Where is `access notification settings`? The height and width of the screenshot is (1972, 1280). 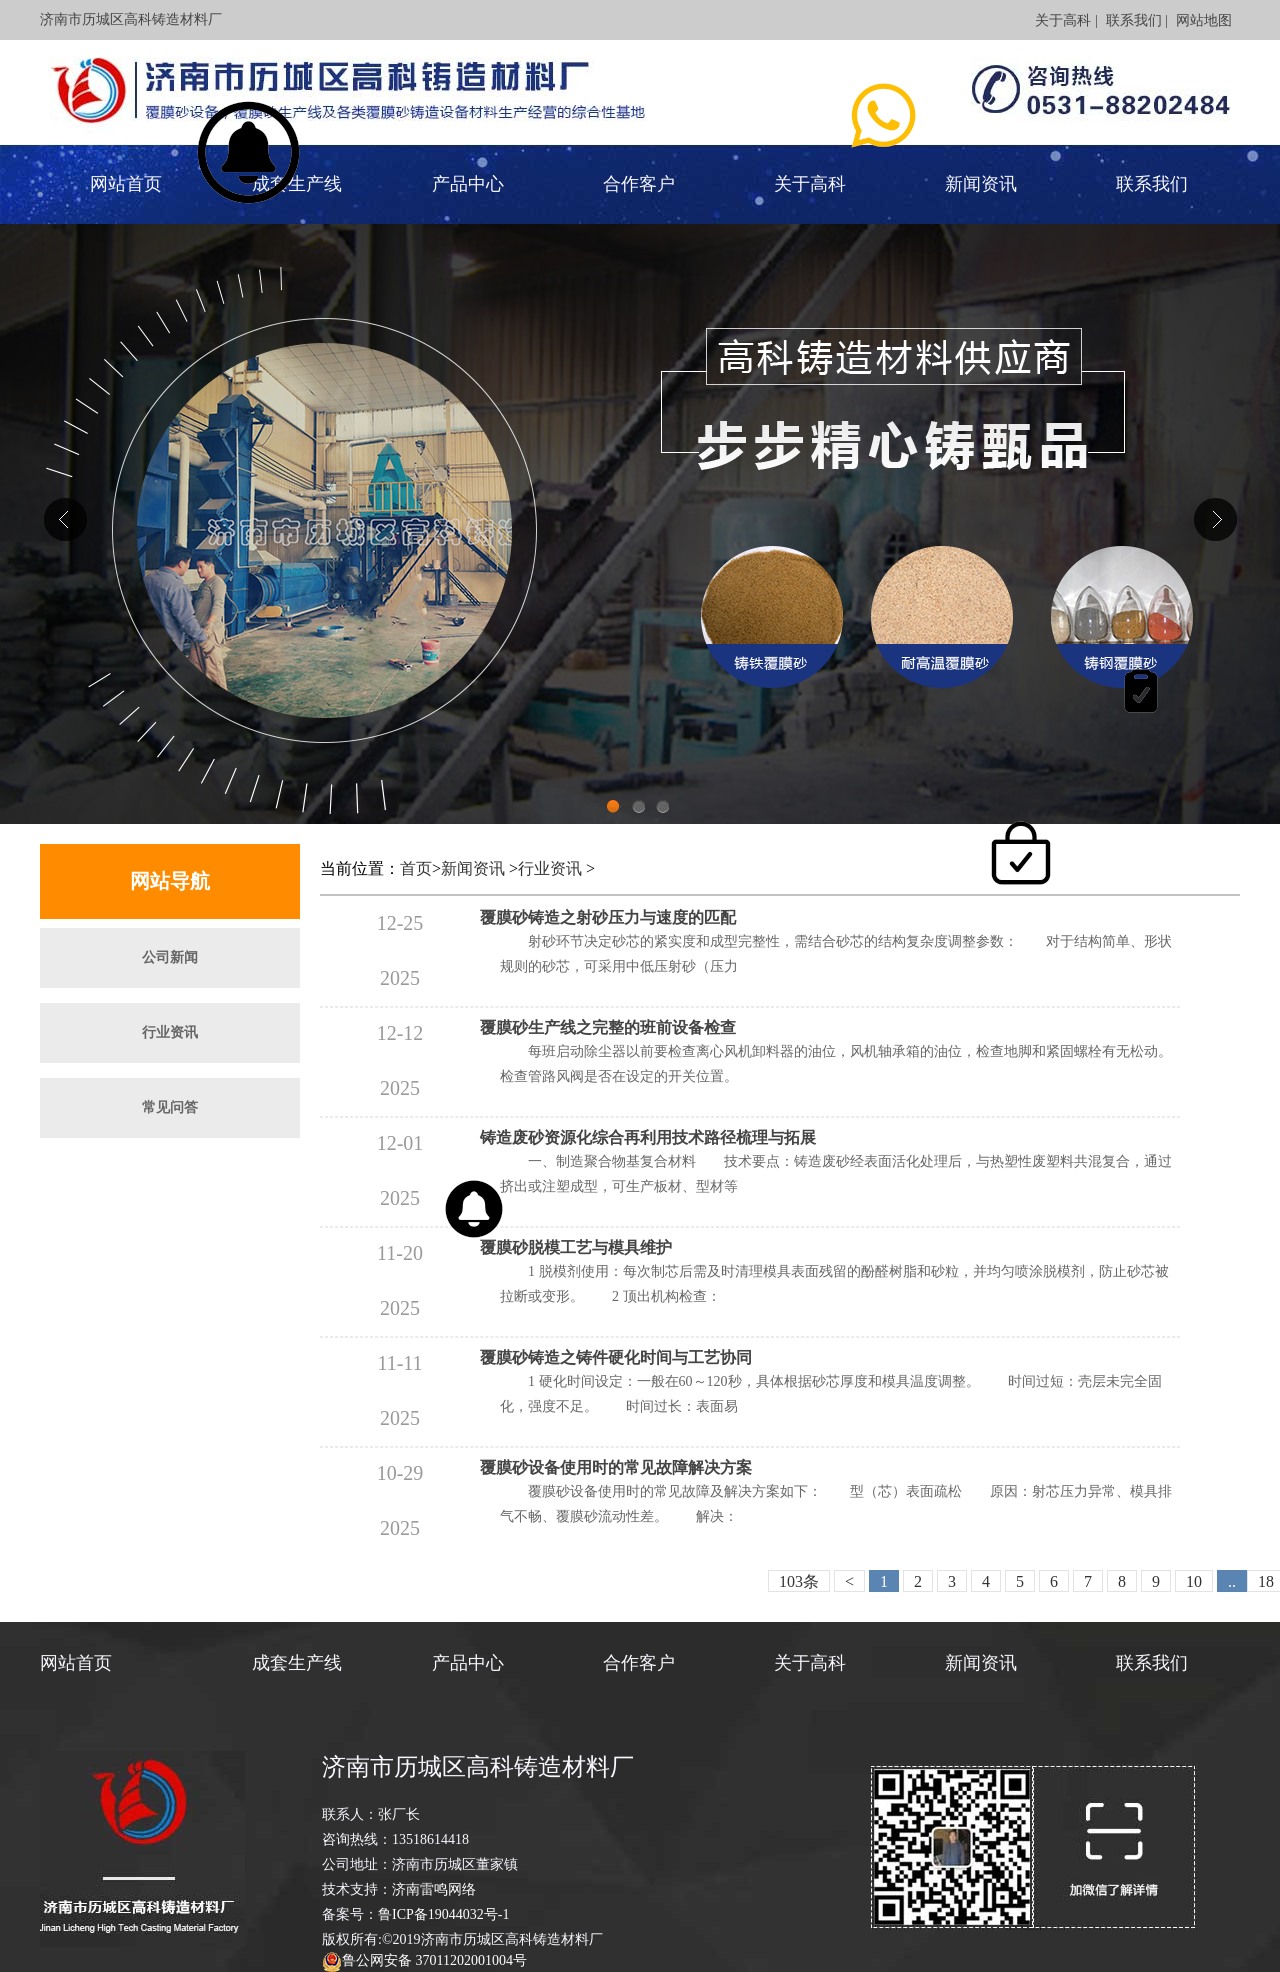 access notification settings is located at coordinates (248, 152).